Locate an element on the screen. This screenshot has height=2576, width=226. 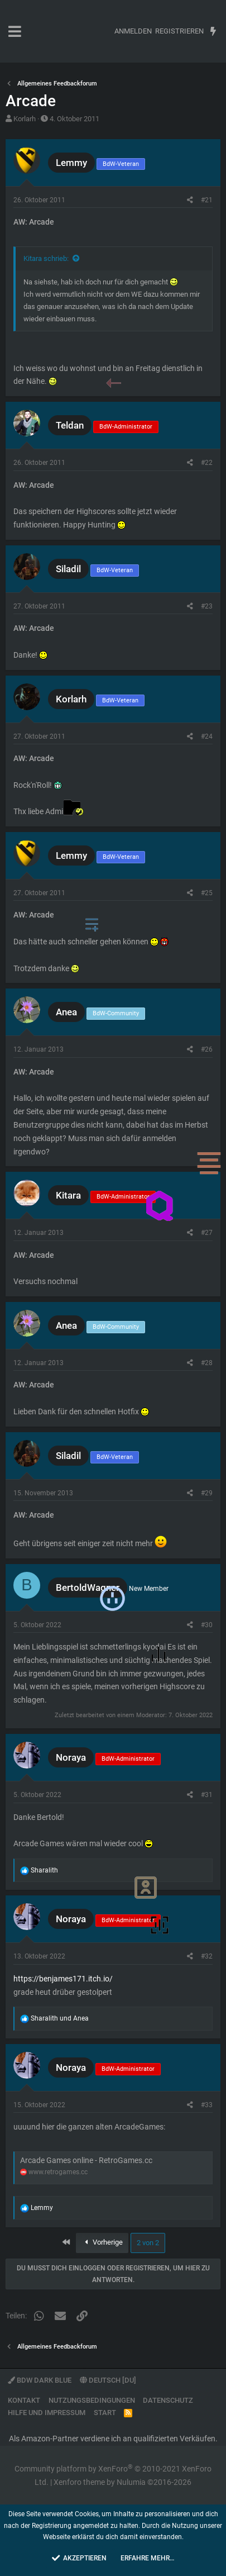
add a new menu item is located at coordinates (92, 924).